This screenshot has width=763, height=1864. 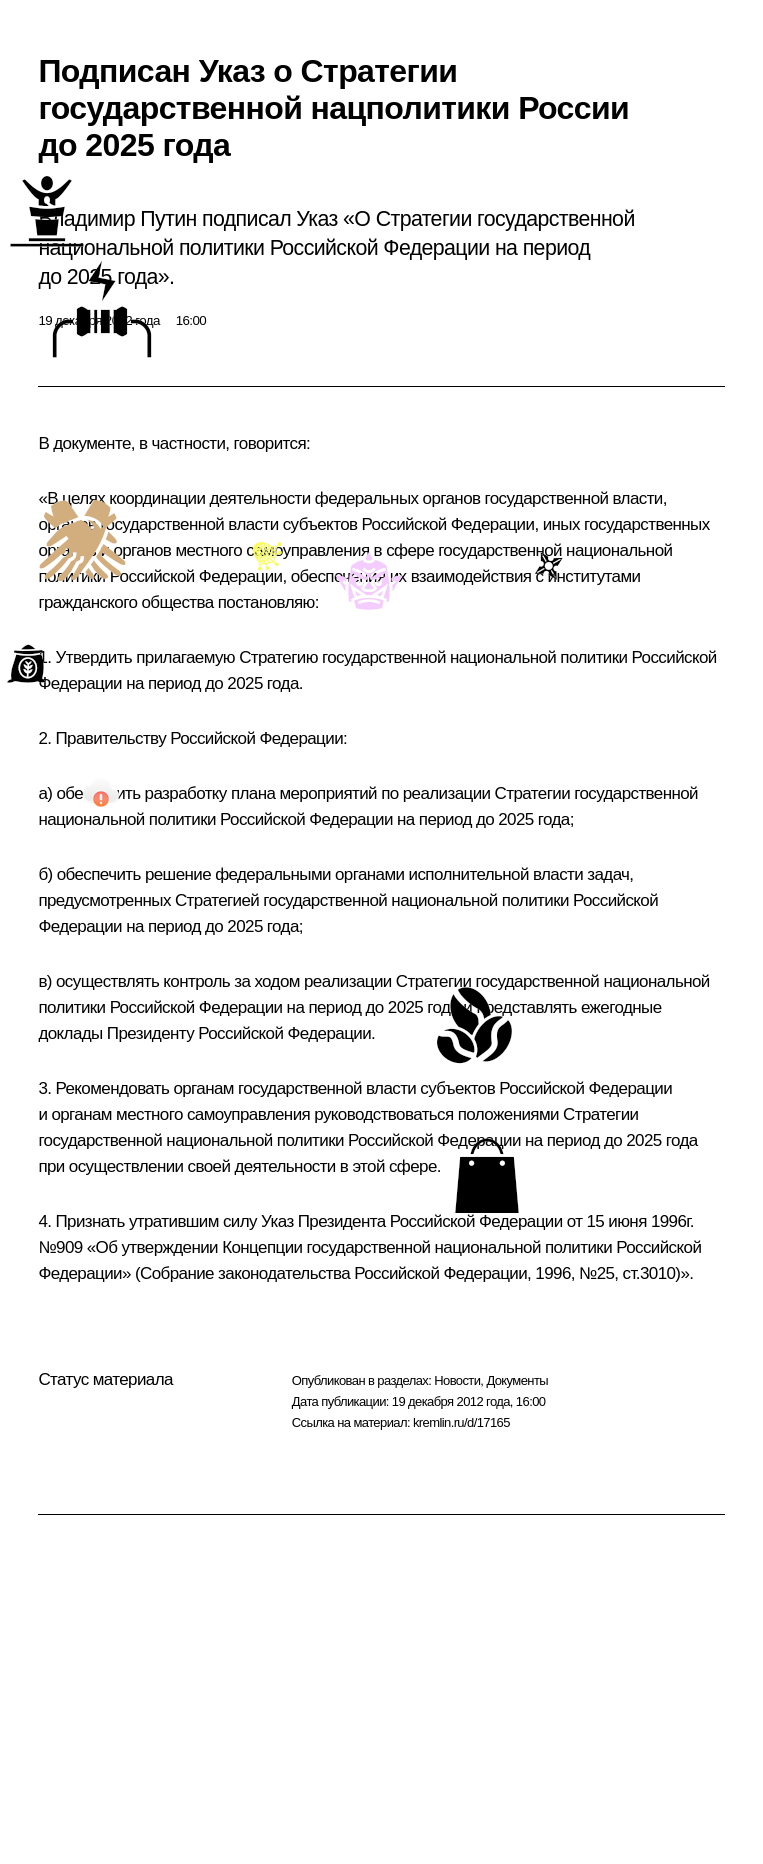 What do you see at coordinates (26, 663) in the screenshot?
I see `flour ingredient in a cooking or recipe app` at bounding box center [26, 663].